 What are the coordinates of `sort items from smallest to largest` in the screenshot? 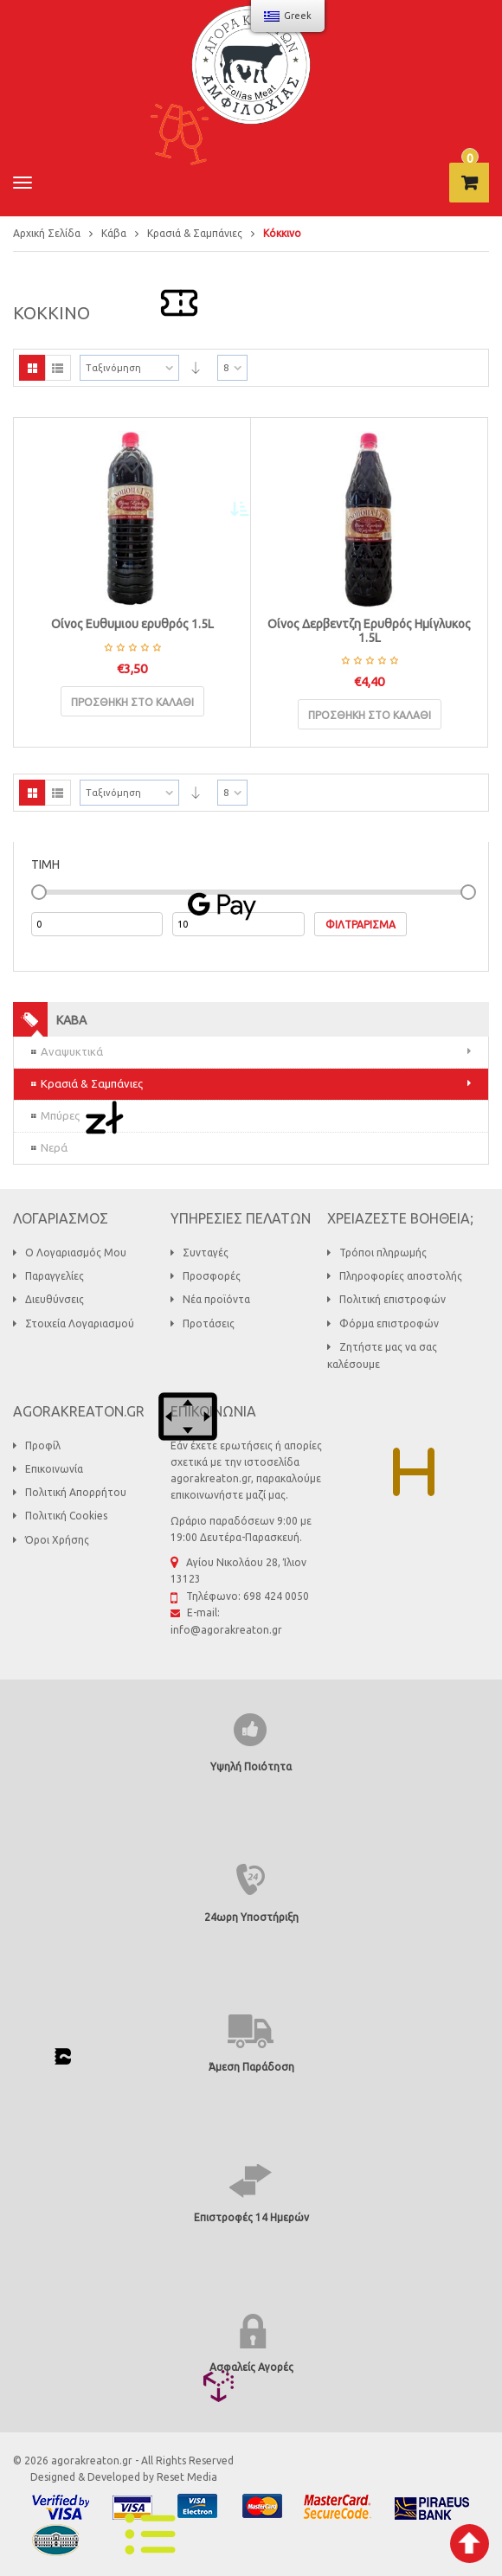 It's located at (240, 509).